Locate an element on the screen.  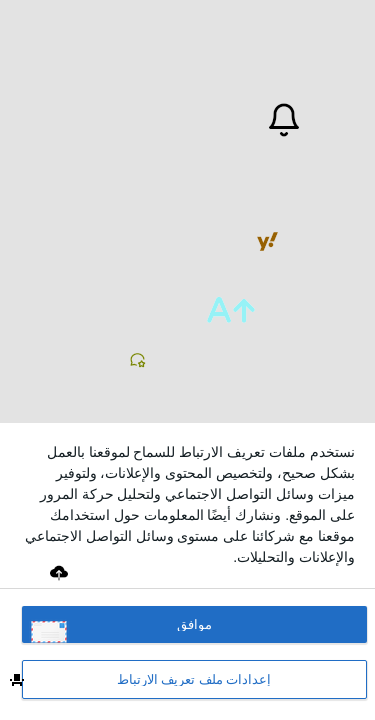
view or select your seat assignment is located at coordinates (17, 680).